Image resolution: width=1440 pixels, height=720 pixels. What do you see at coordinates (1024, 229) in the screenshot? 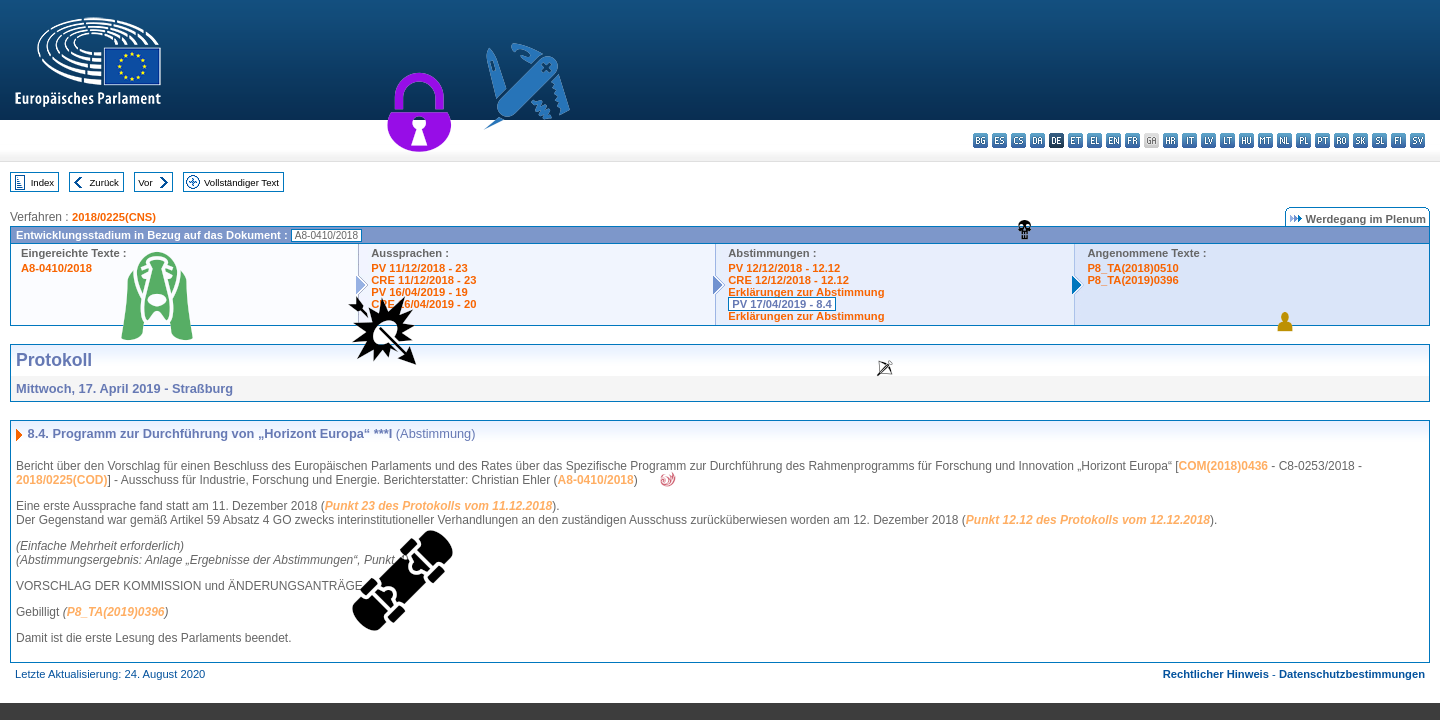
I see `indicates player death or game over state` at bounding box center [1024, 229].